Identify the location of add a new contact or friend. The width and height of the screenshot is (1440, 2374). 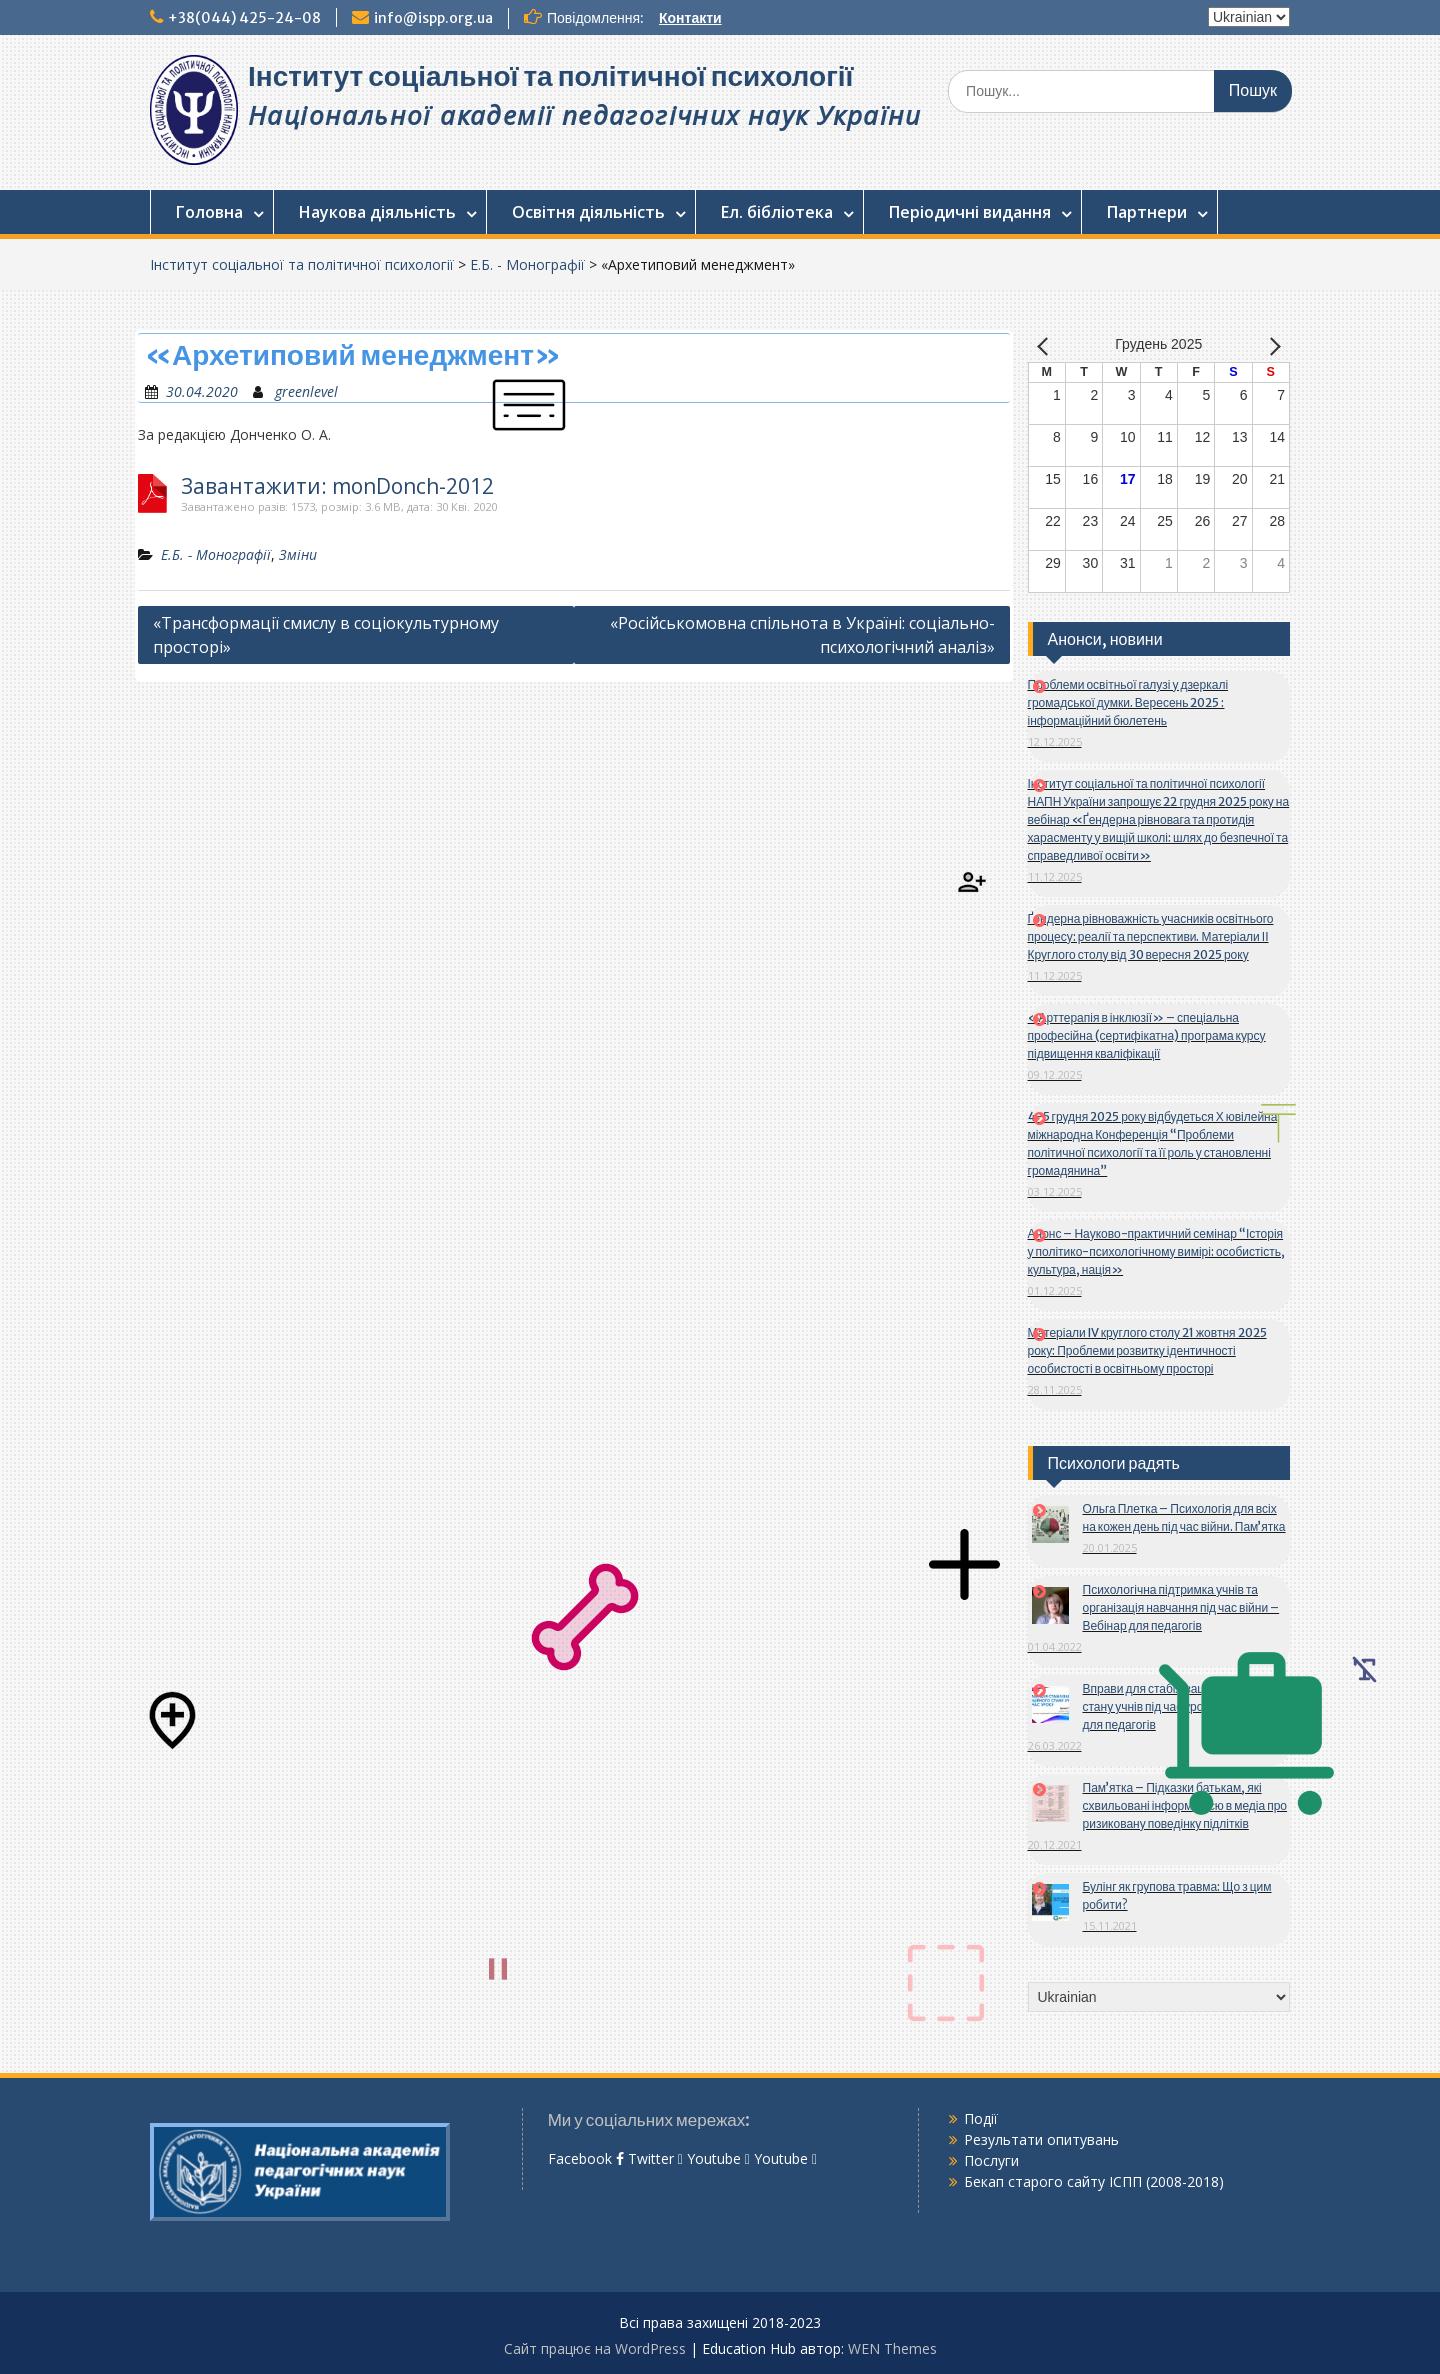
(972, 882).